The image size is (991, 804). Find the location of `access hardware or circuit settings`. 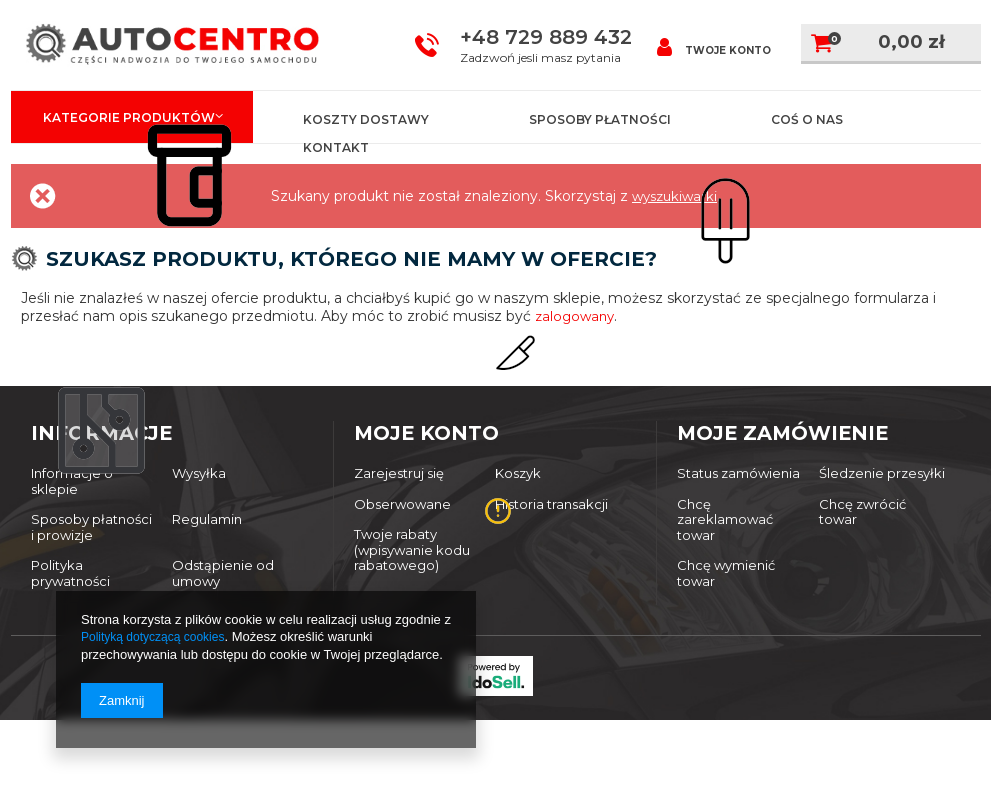

access hardware or circuit settings is located at coordinates (101, 430).